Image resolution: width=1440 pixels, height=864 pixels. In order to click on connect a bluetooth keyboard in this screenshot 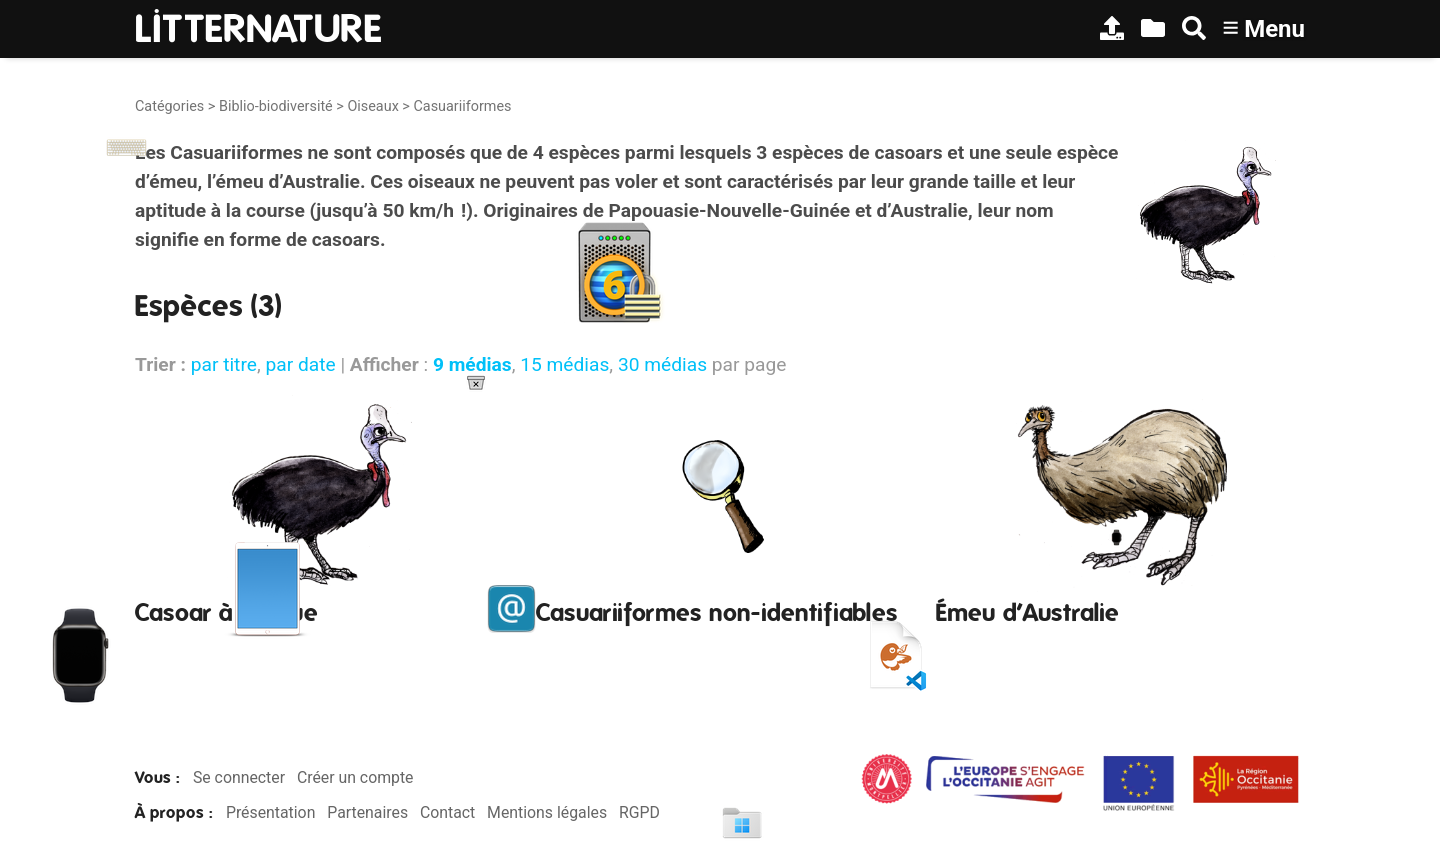, I will do `click(126, 147)`.